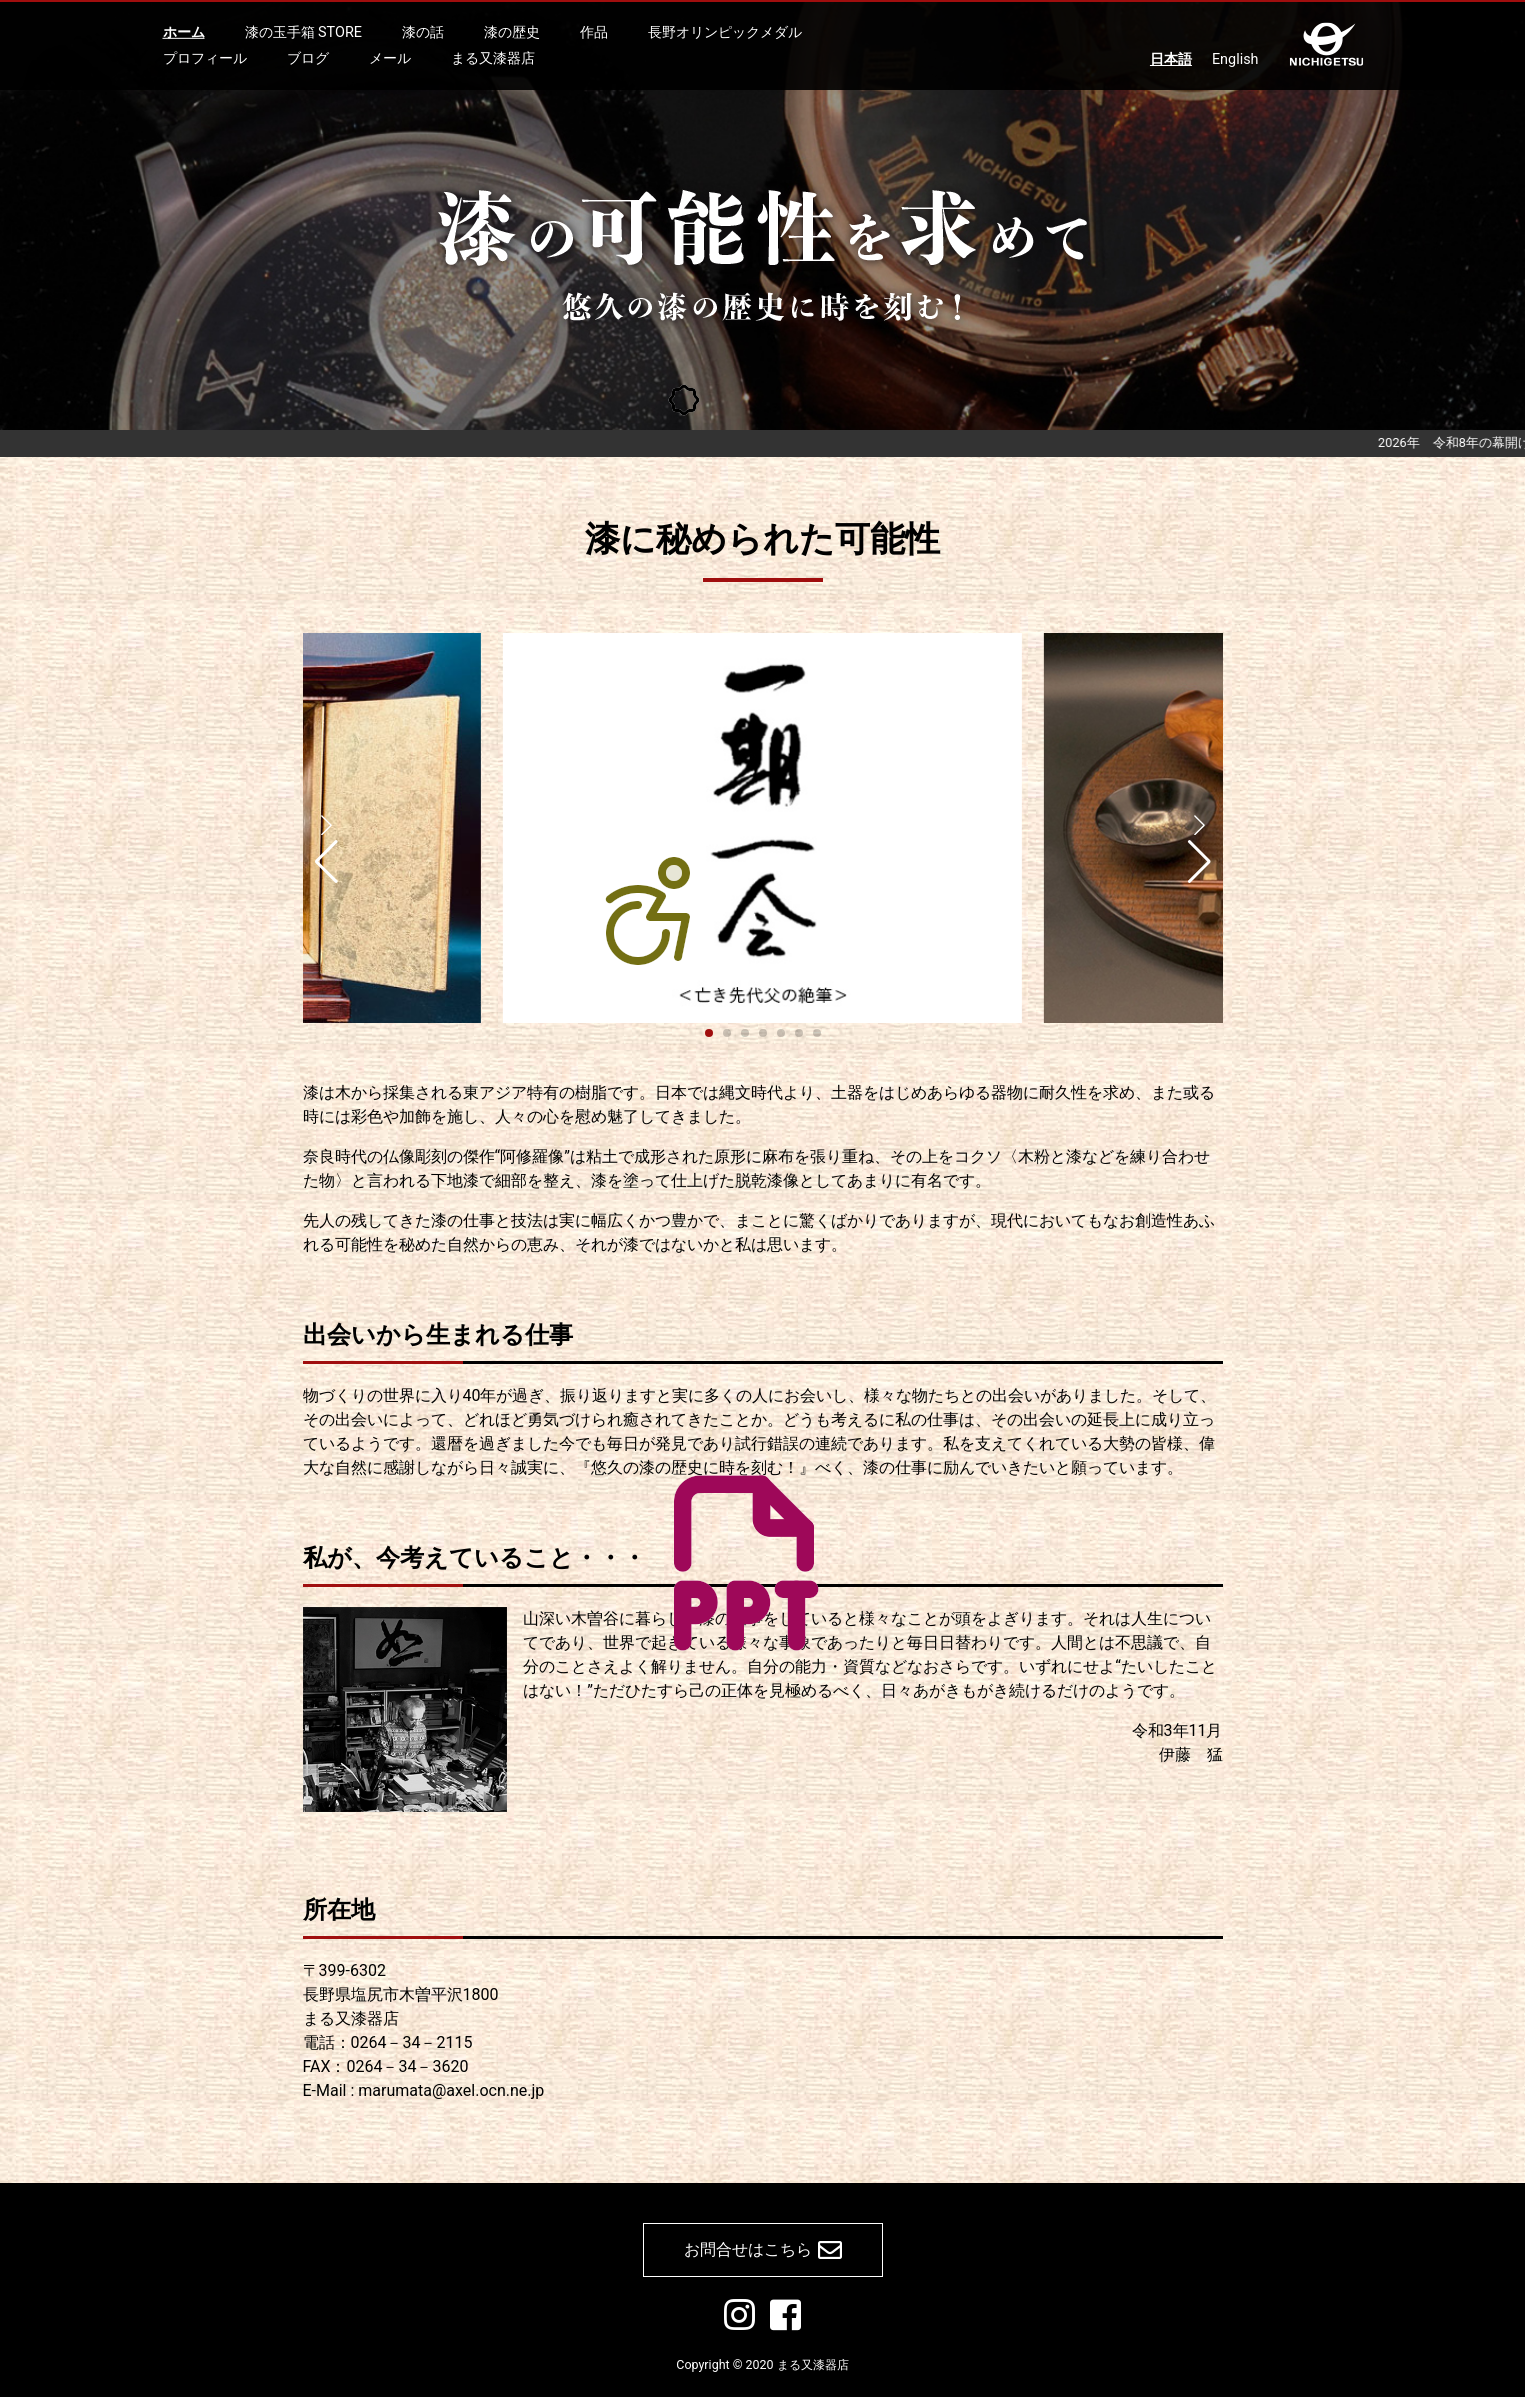 The image size is (1525, 2397). Describe the element at coordinates (744, 1563) in the screenshot. I see `PowerPoint file type indicator` at that location.